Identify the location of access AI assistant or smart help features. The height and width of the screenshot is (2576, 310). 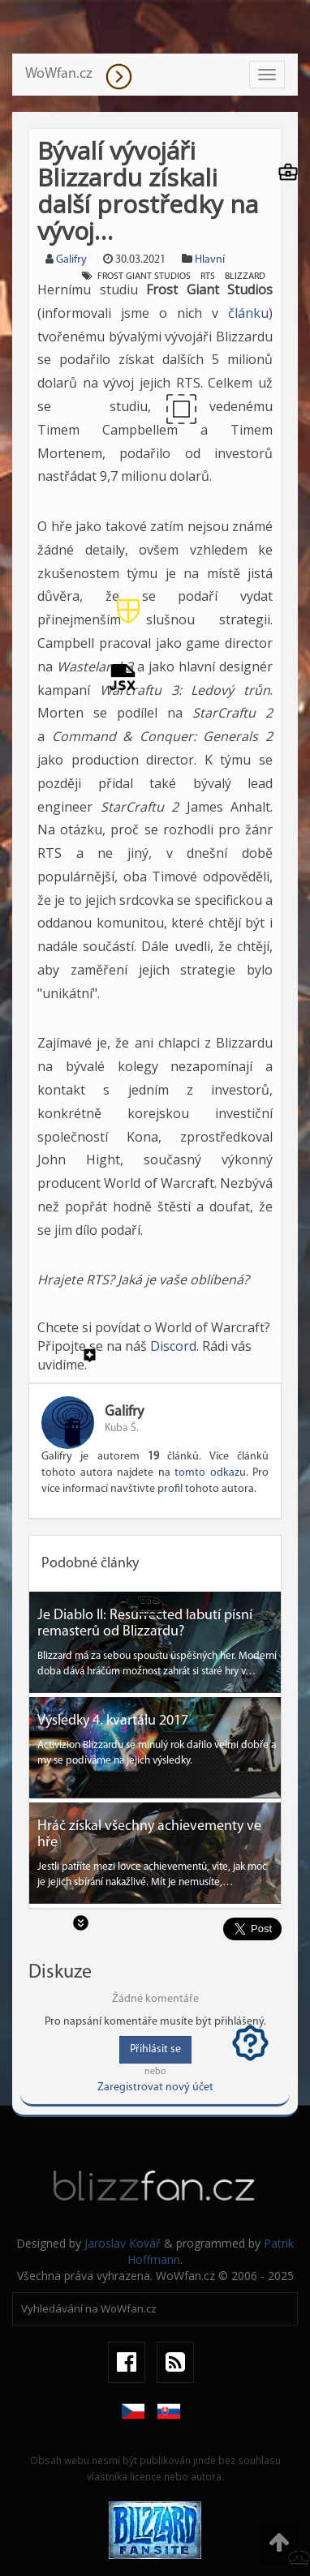
(89, 1355).